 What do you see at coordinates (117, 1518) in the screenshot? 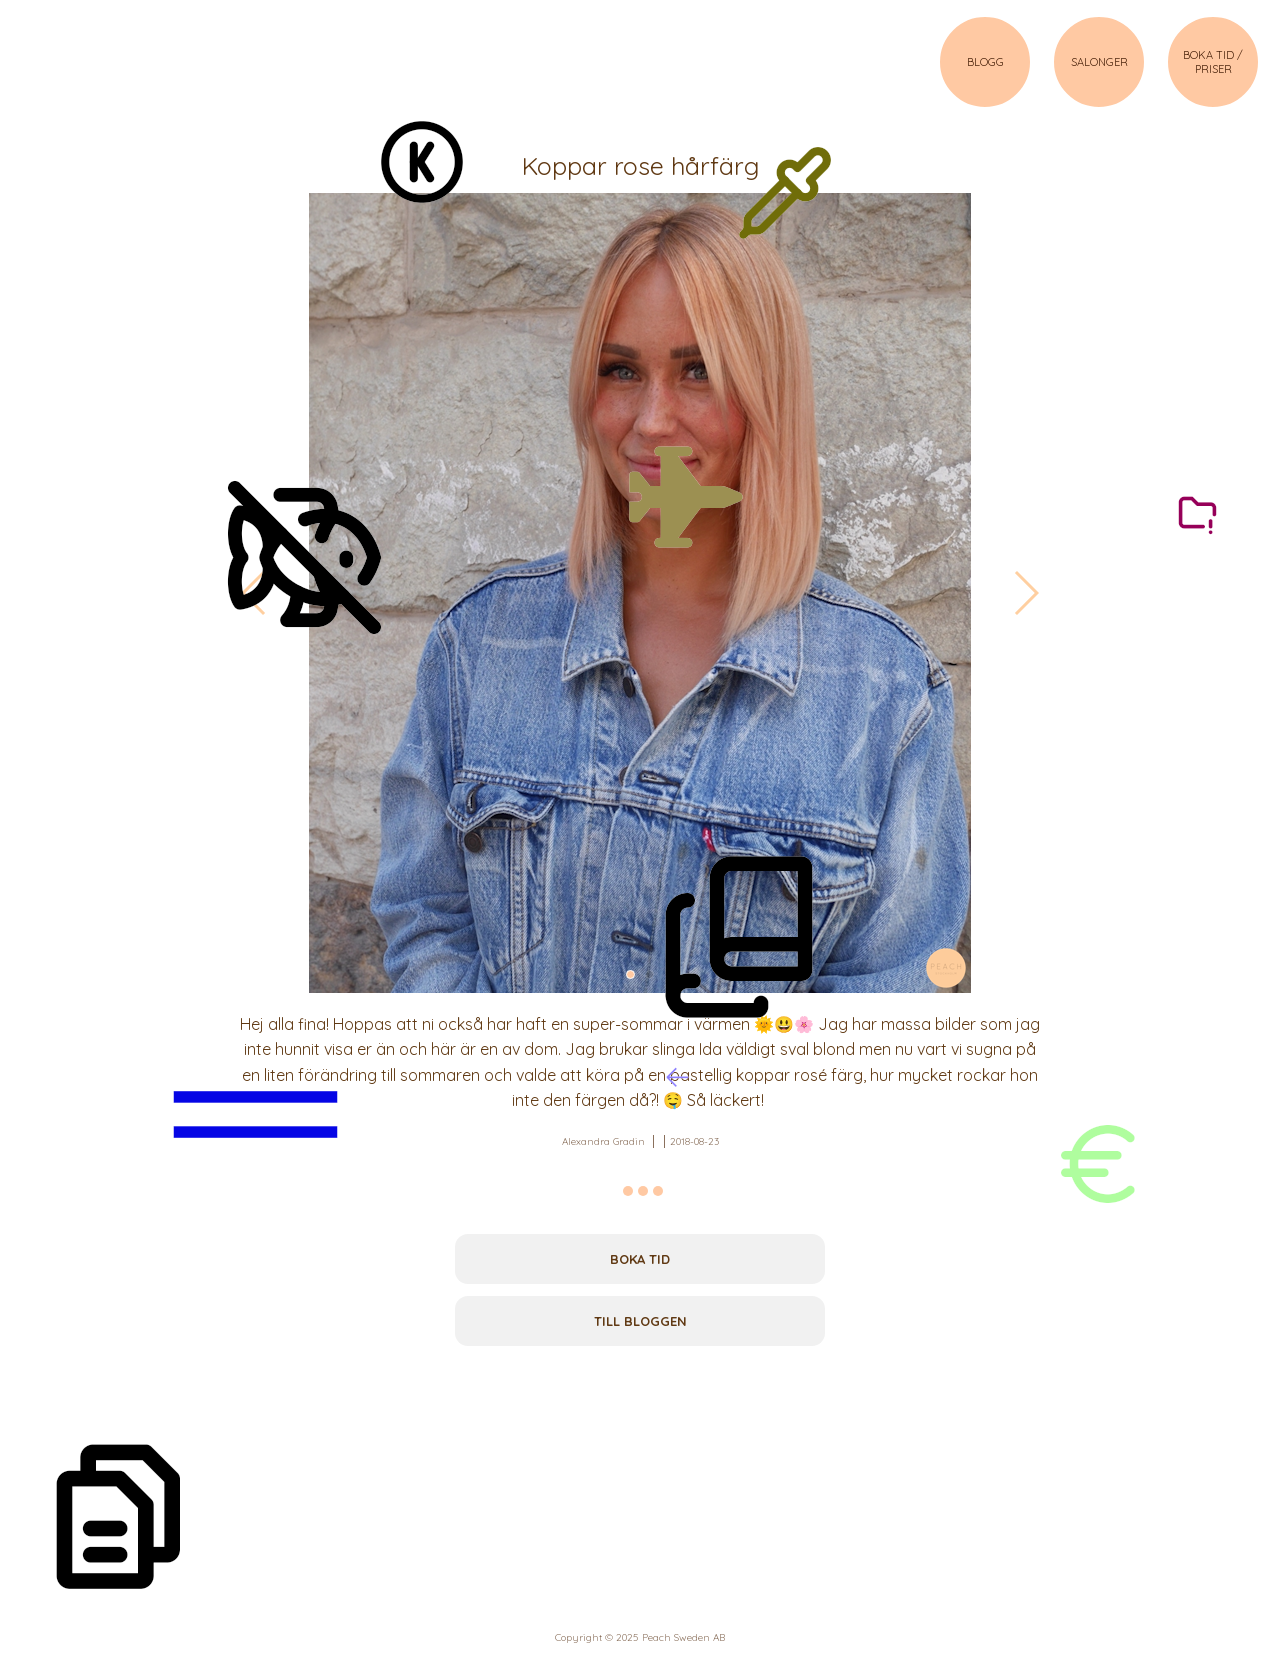
I see `view all files` at bounding box center [117, 1518].